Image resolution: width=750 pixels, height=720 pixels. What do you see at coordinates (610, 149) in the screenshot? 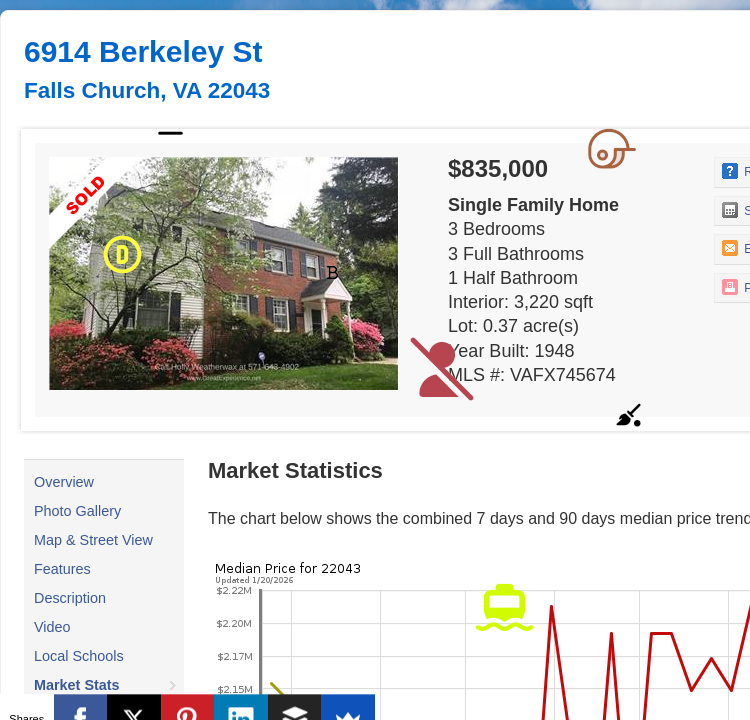
I see `view baseball or sports equipment` at bounding box center [610, 149].